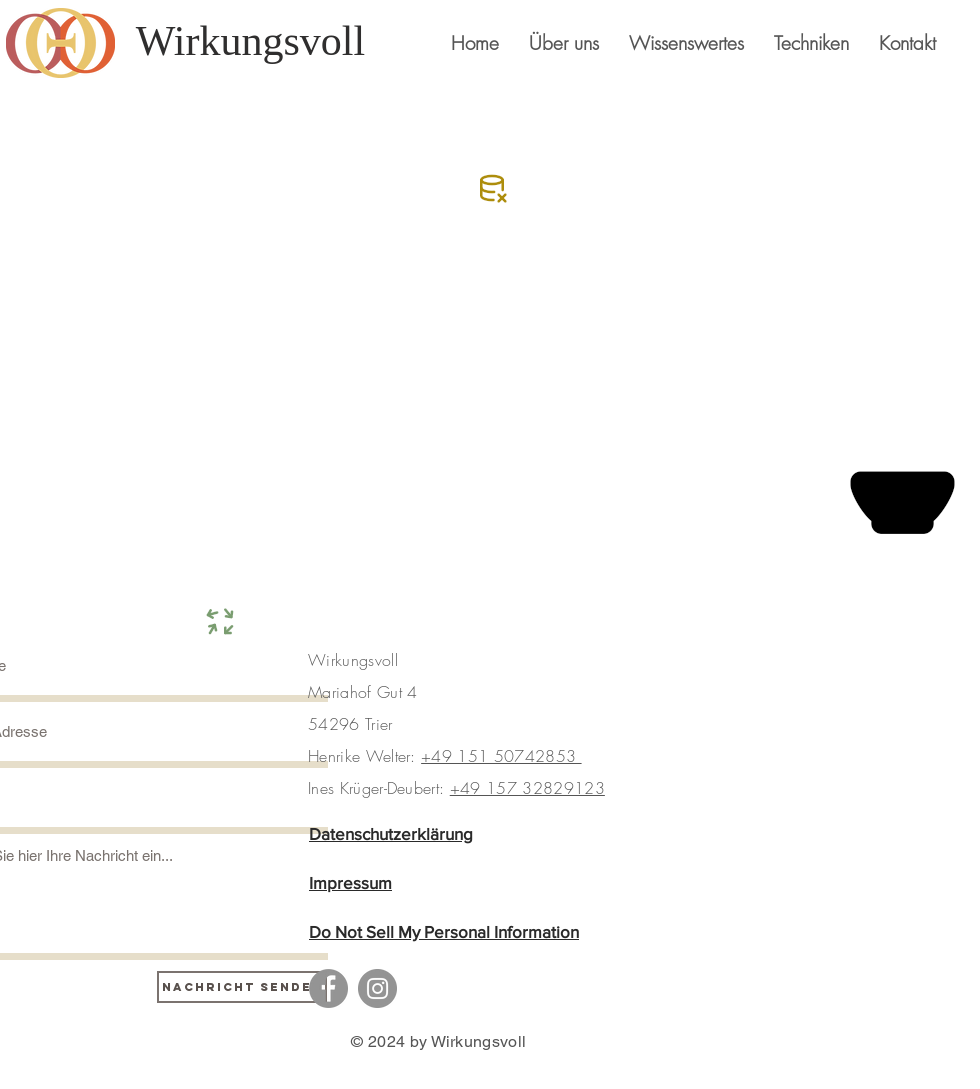  What do you see at coordinates (492, 188) in the screenshot?
I see `delete or remove a database` at bounding box center [492, 188].